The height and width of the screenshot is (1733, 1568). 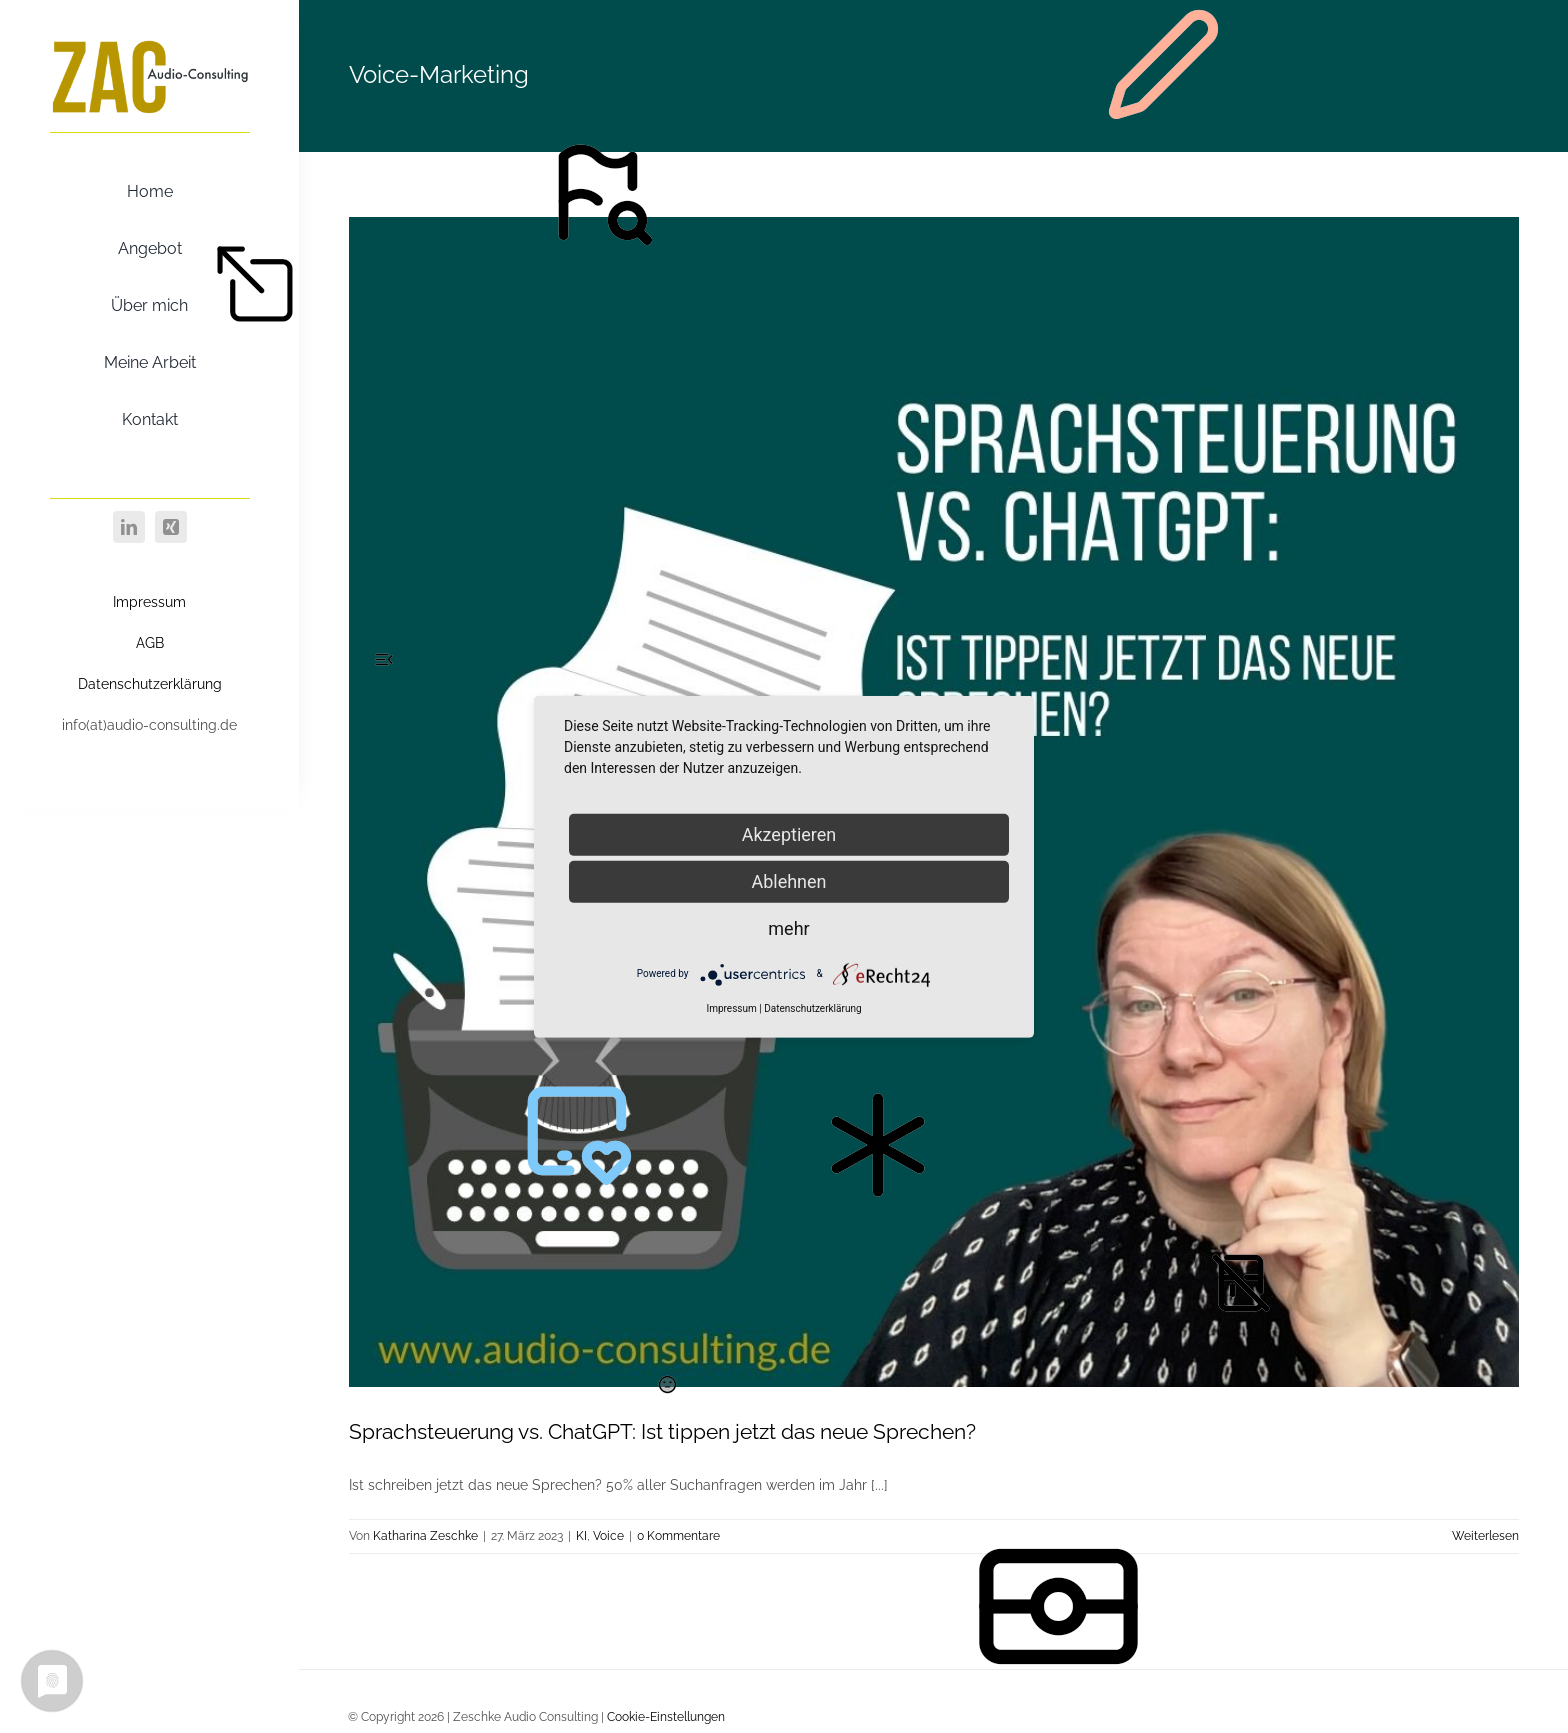 I want to click on add tablet to favorites, so click(x=577, y=1131).